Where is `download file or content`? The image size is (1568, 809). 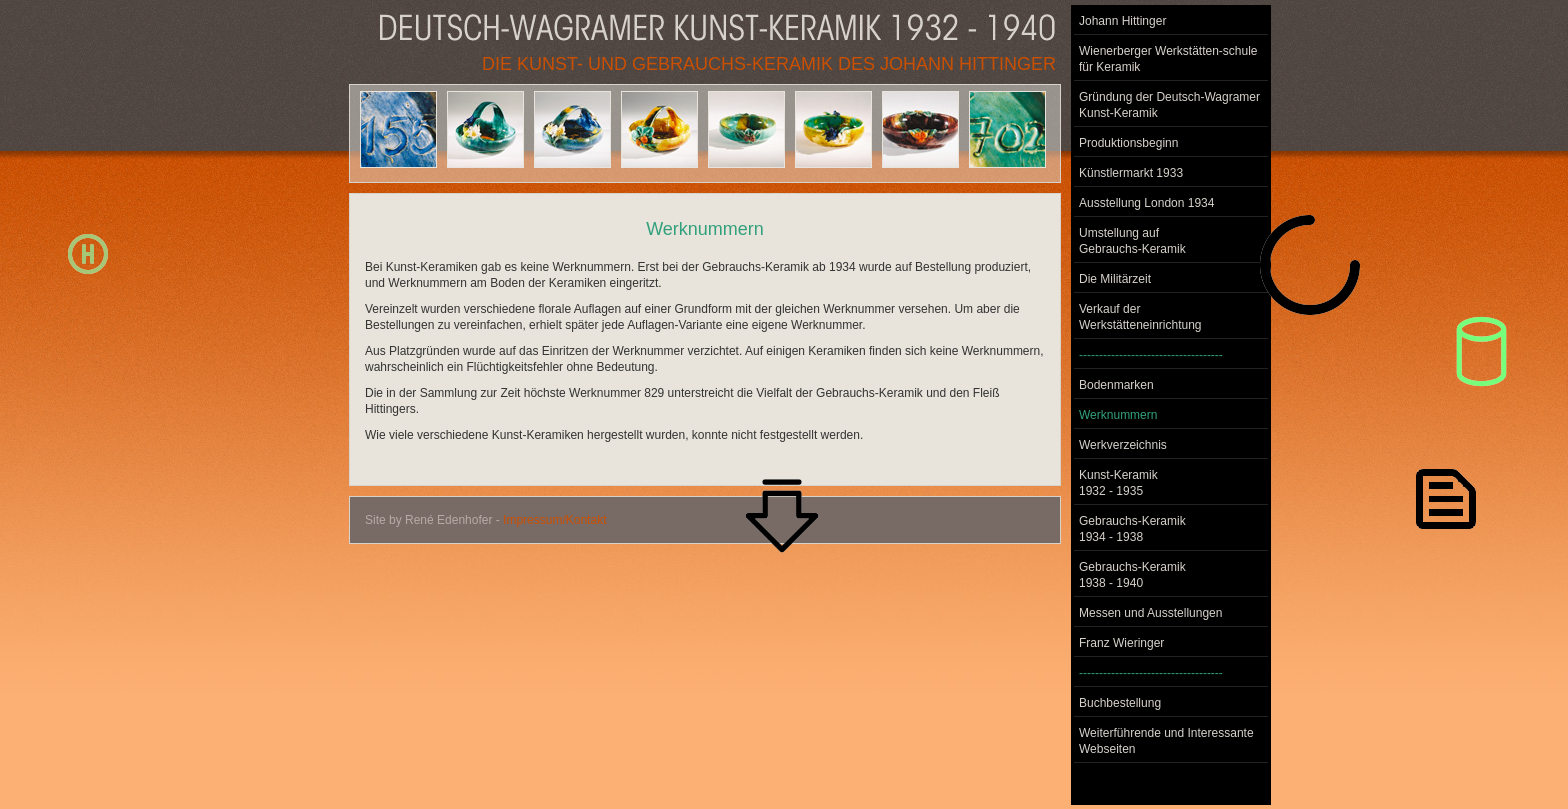
download file or content is located at coordinates (782, 513).